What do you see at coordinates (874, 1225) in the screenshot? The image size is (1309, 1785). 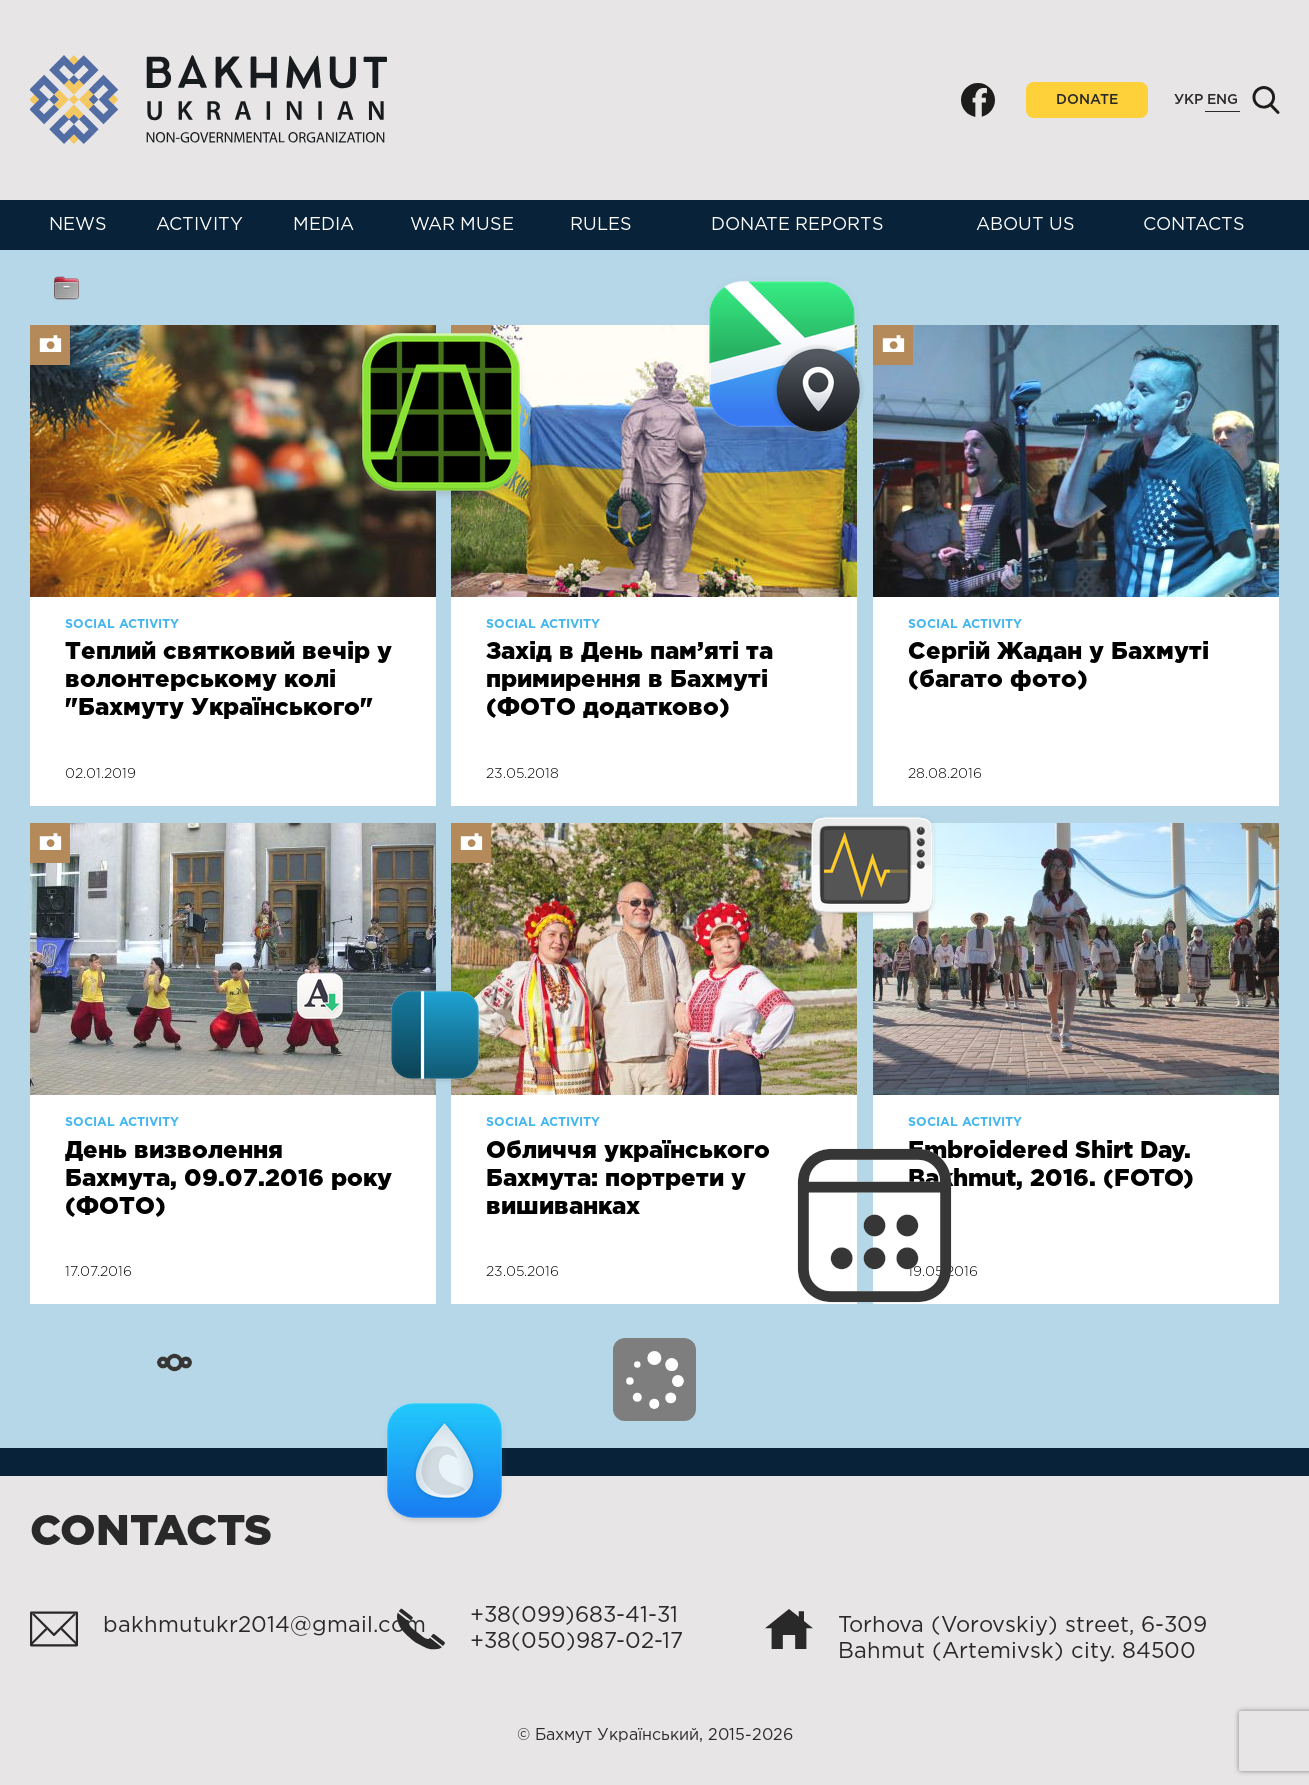 I see `open calendar application` at bounding box center [874, 1225].